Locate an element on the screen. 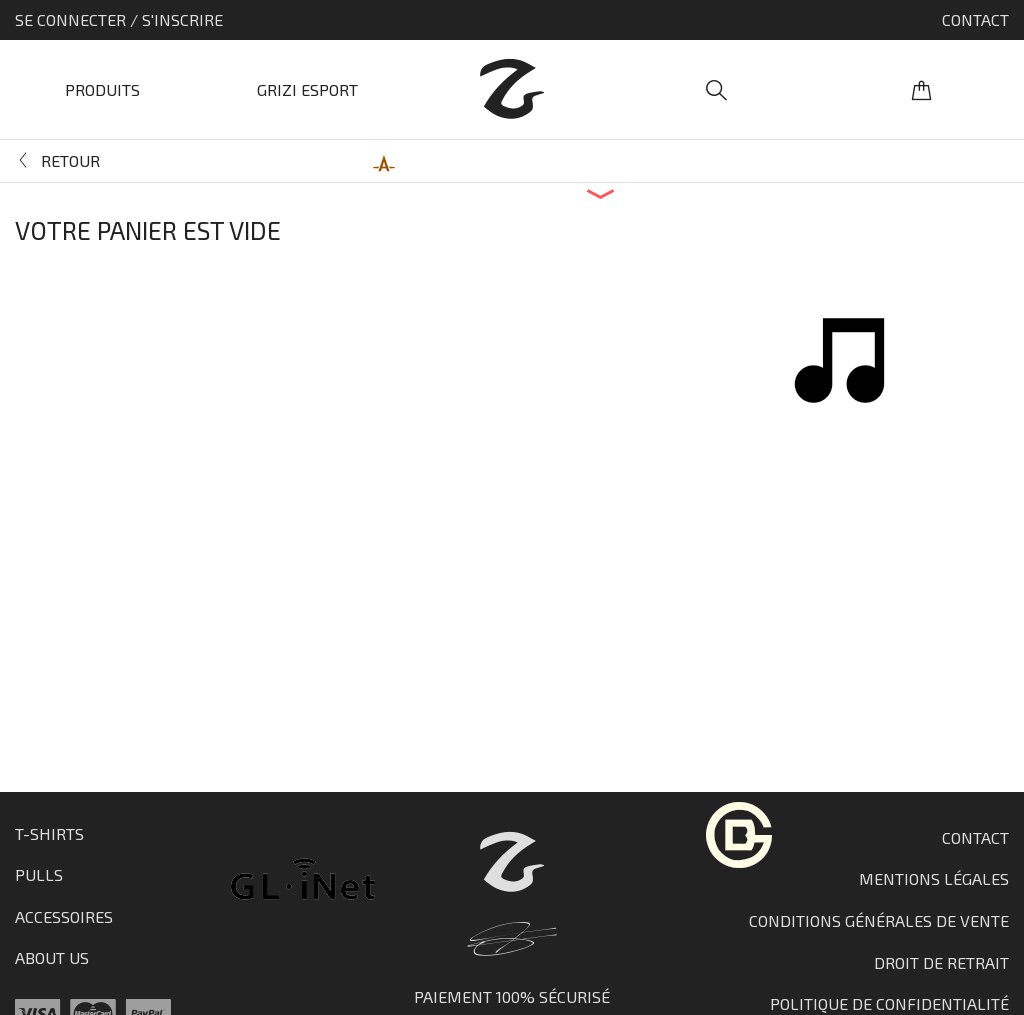 The width and height of the screenshot is (1024, 1015). open the Beijing Subway app is located at coordinates (739, 835).